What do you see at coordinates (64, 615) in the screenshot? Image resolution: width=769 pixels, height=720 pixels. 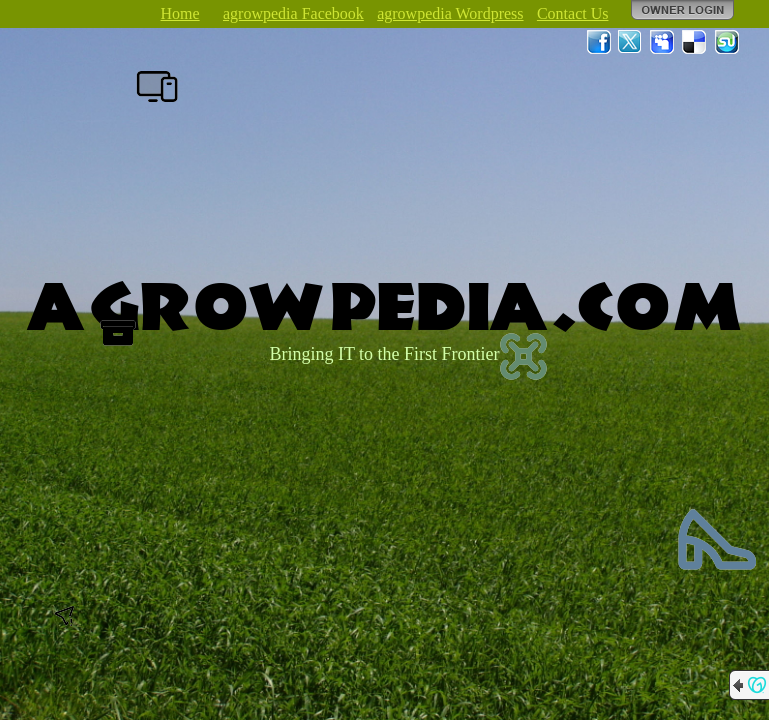 I see `location alert or warning` at bounding box center [64, 615].